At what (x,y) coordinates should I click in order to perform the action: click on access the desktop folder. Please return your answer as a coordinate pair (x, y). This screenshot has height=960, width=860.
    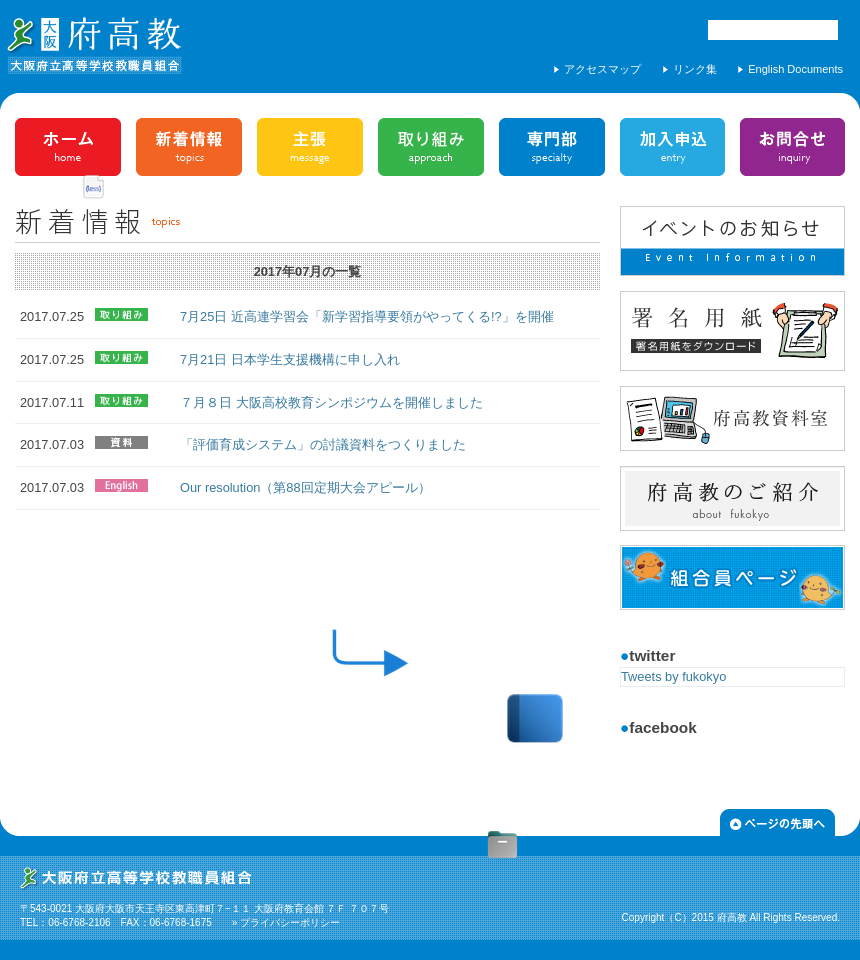
    Looking at the image, I should click on (535, 717).